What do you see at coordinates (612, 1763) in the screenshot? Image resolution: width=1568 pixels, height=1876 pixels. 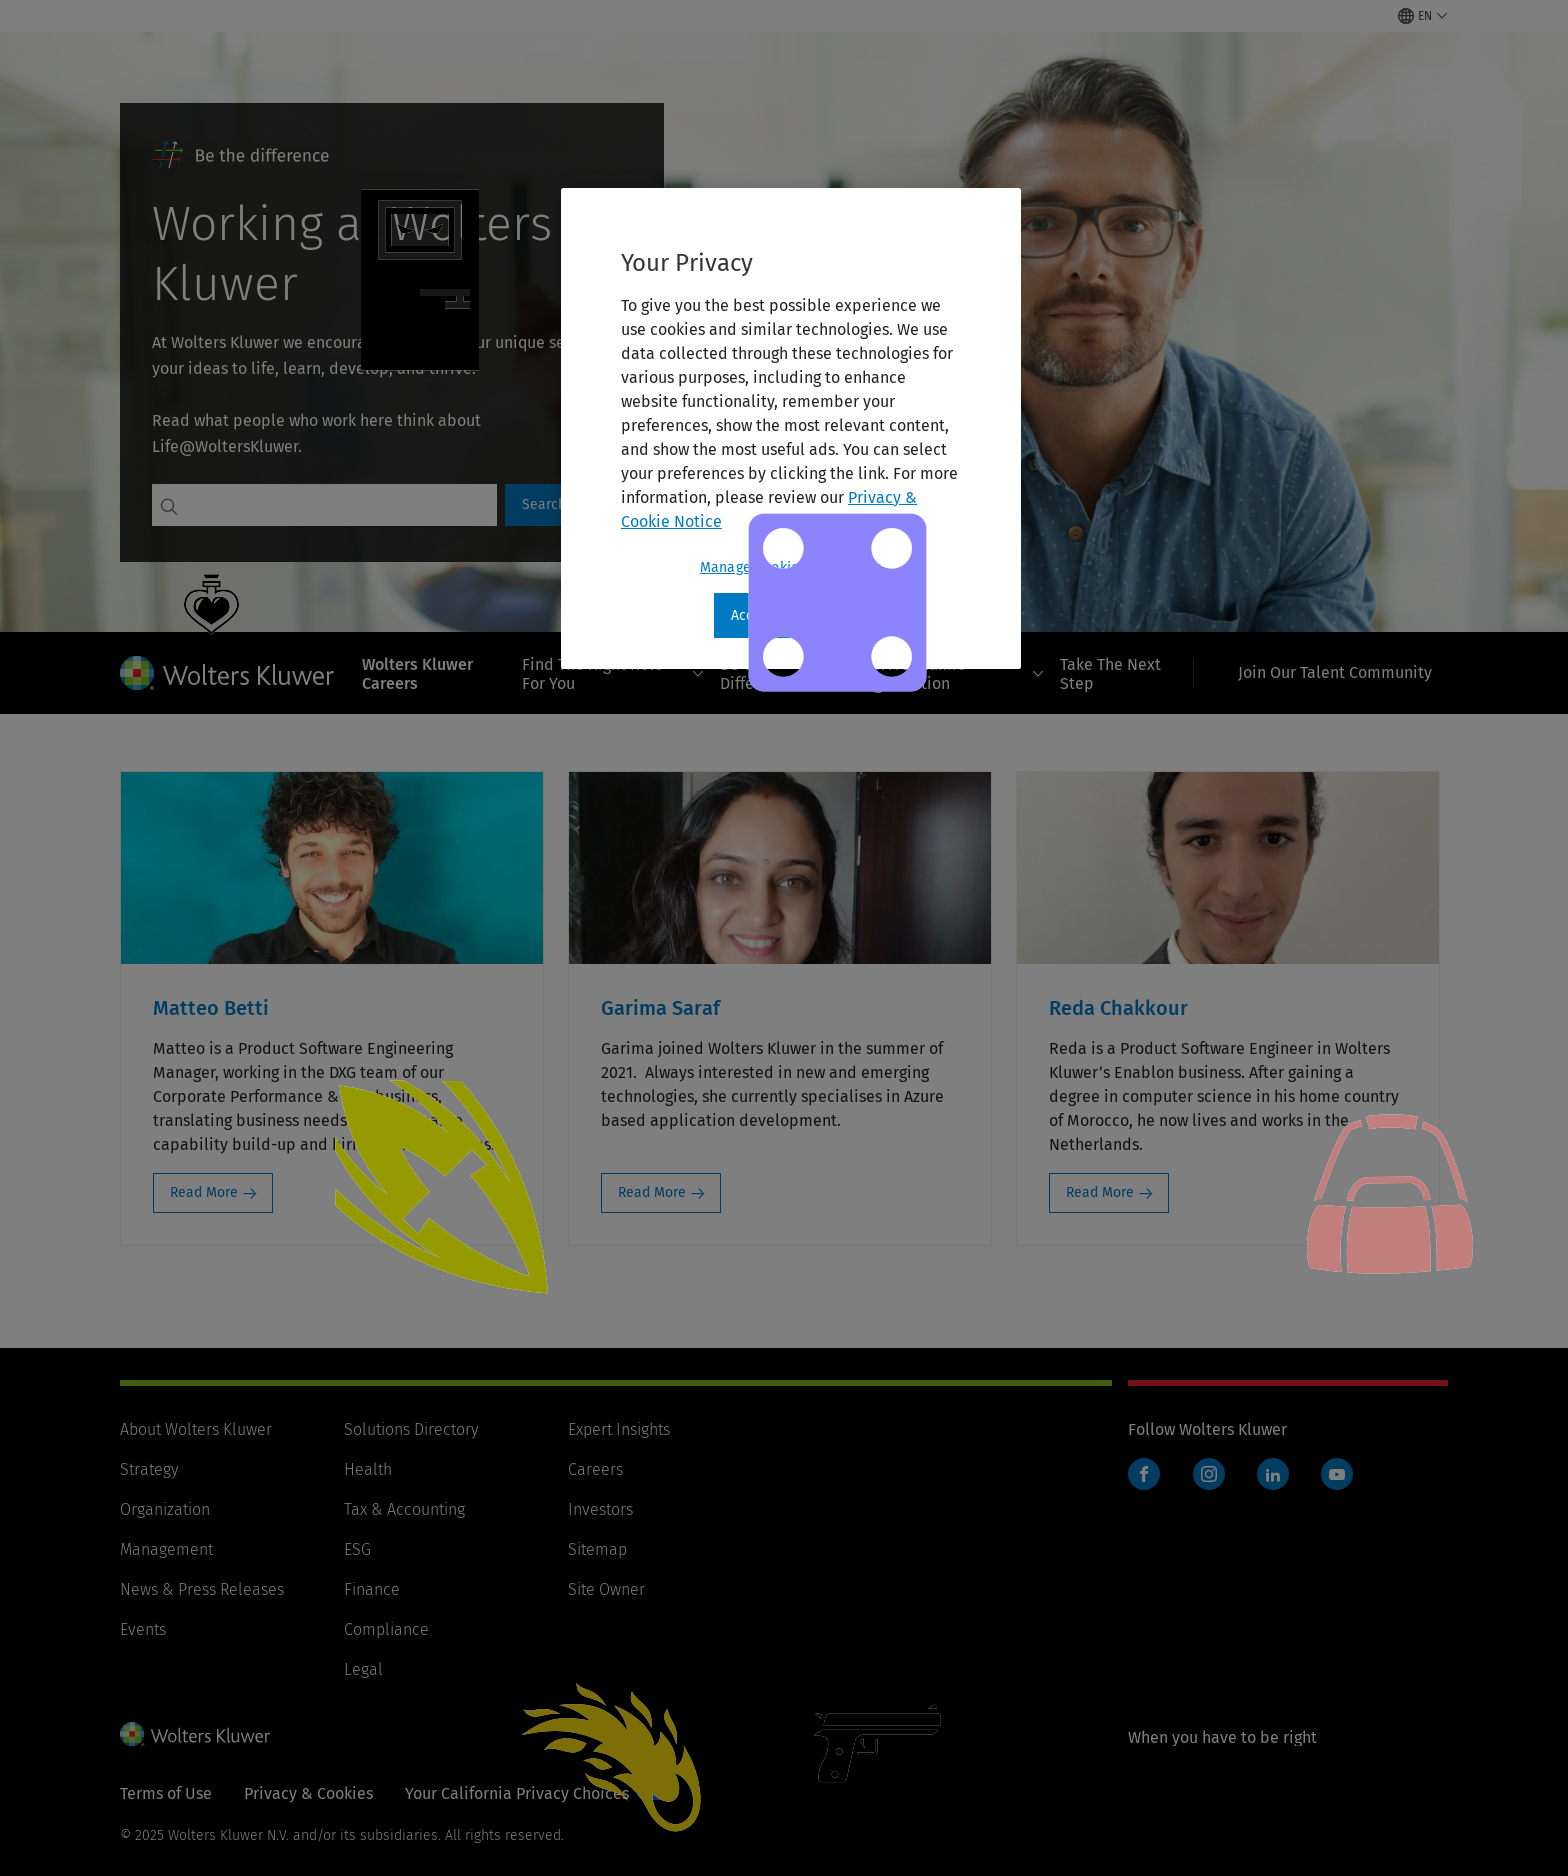 I see `indicates a speed boost or acceleration power-up` at bounding box center [612, 1763].